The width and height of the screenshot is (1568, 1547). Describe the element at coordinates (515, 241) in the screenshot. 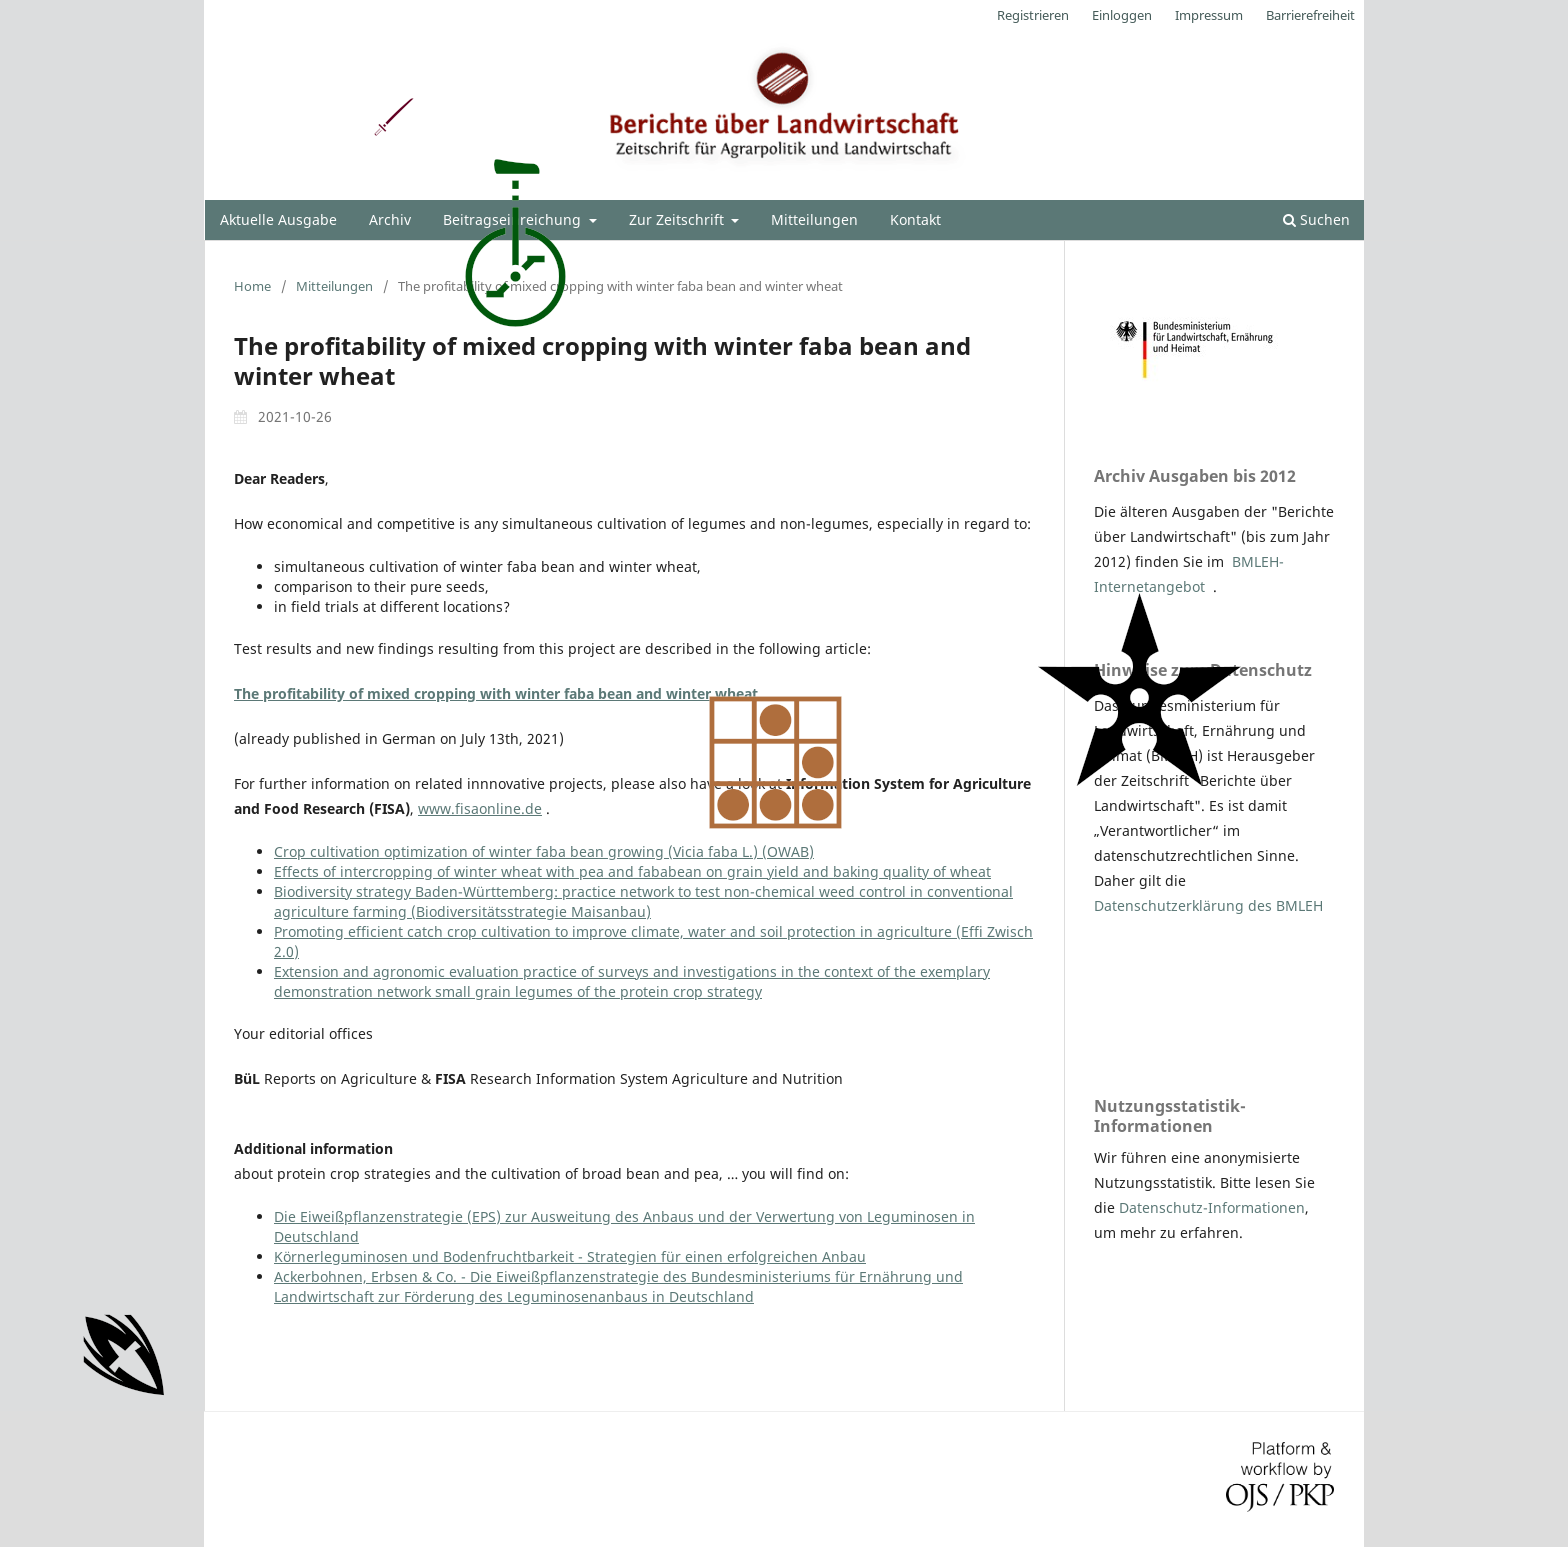

I see `select unicycle or single-wheel vehicle option` at that location.